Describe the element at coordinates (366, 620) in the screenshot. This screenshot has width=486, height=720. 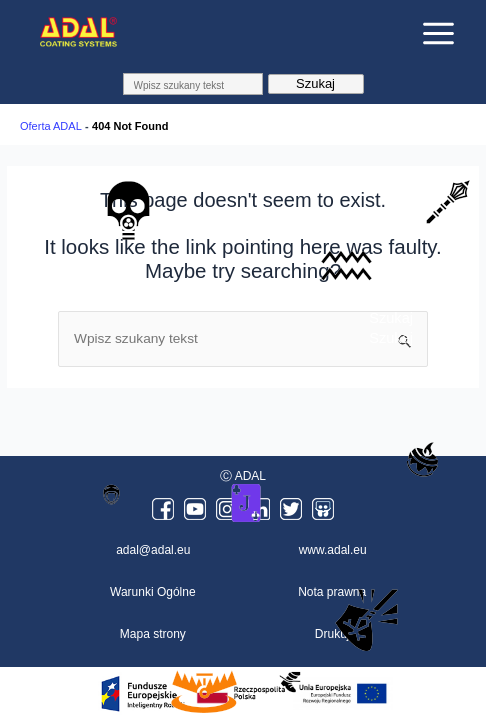
I see `indicates damage taken or shield breaking` at that location.